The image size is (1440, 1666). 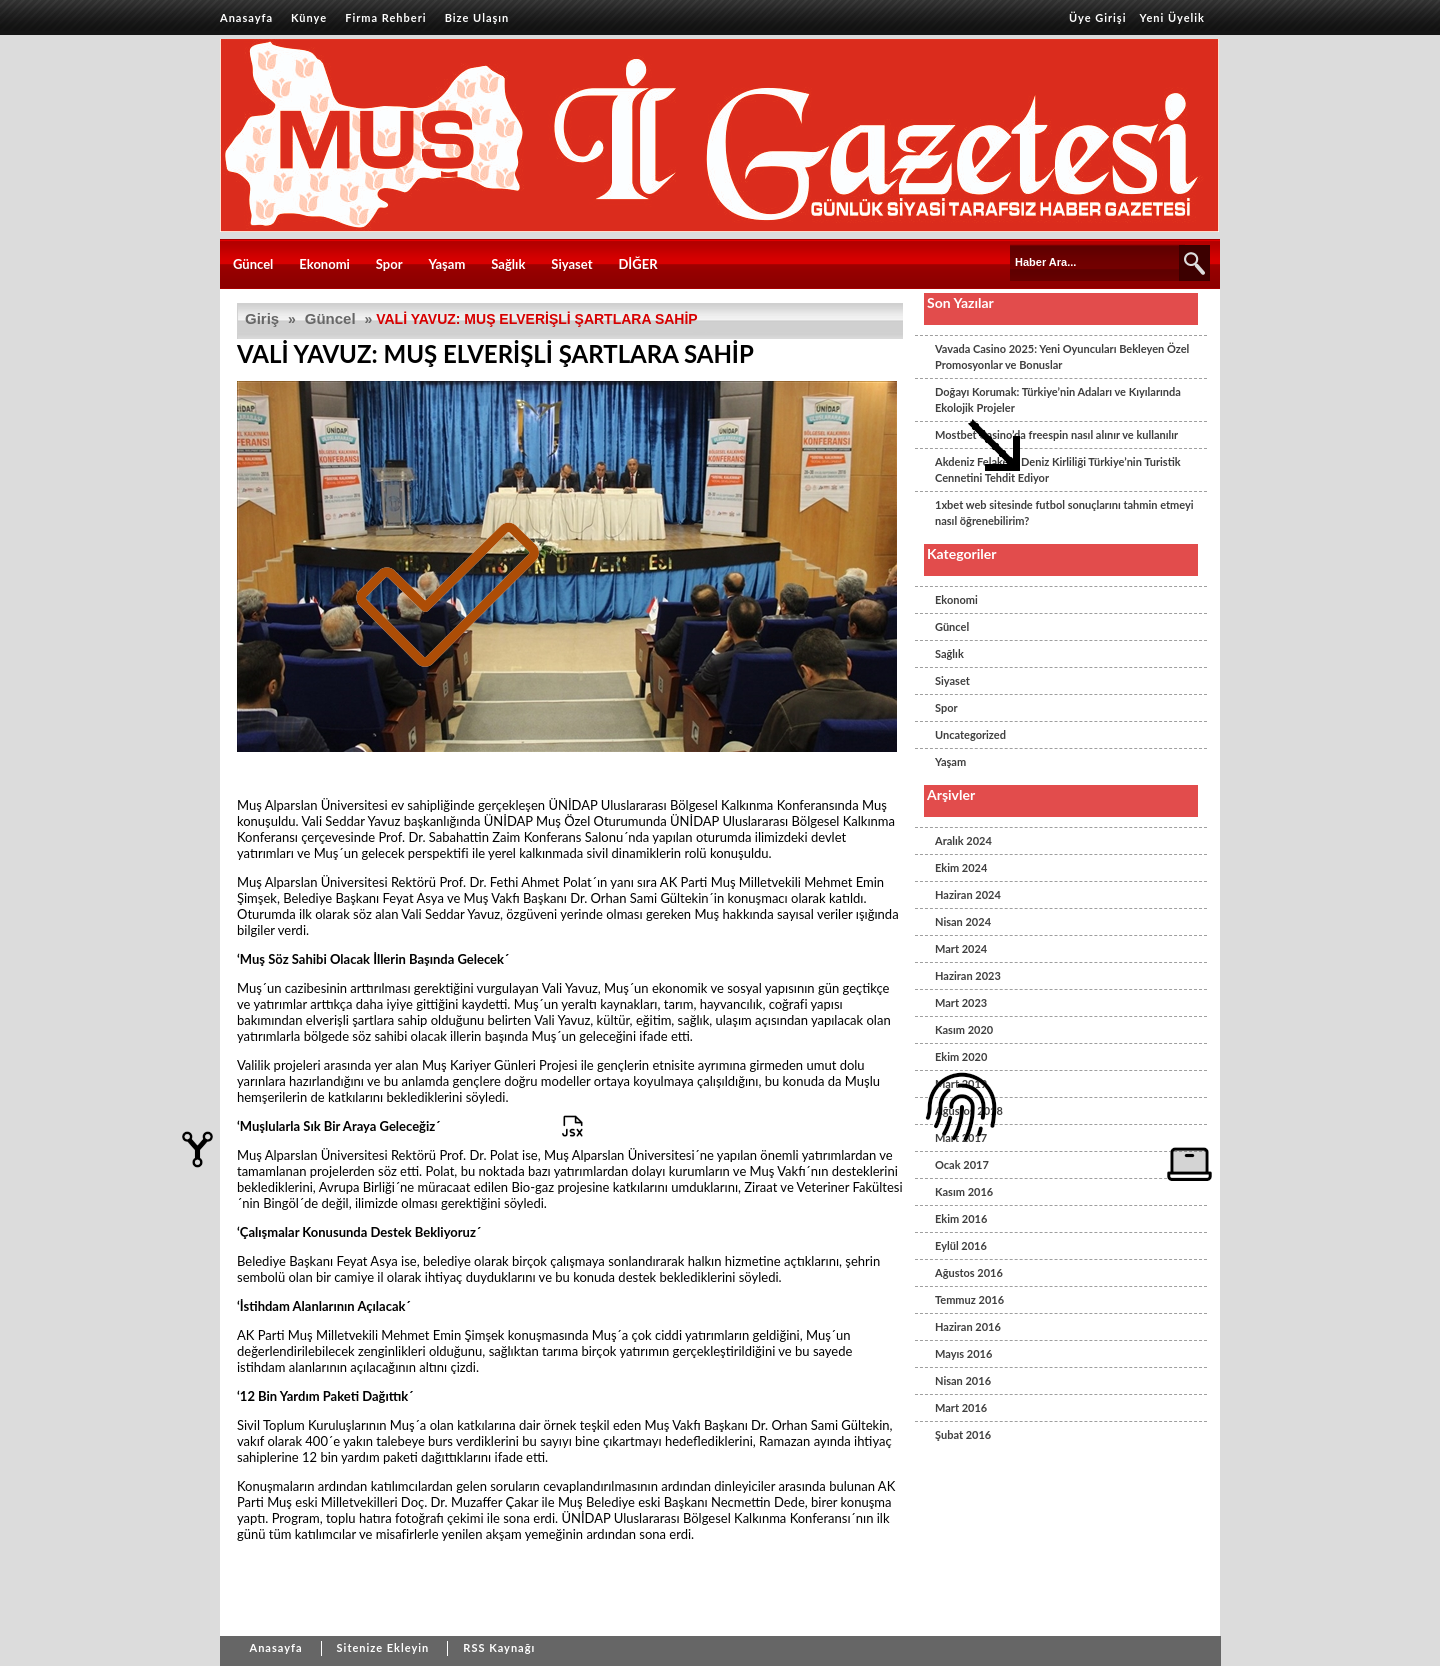 I want to click on view repository branch network, so click(x=197, y=1149).